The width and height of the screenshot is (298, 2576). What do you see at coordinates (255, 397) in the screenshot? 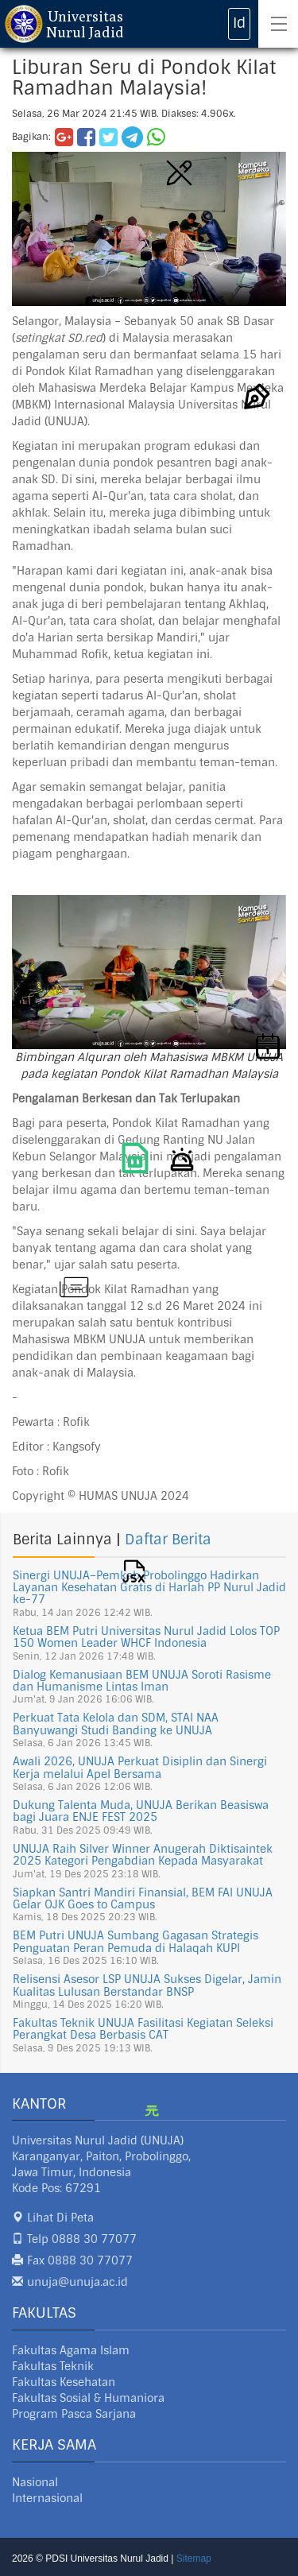
I see `access drawing or illustration tools` at bounding box center [255, 397].